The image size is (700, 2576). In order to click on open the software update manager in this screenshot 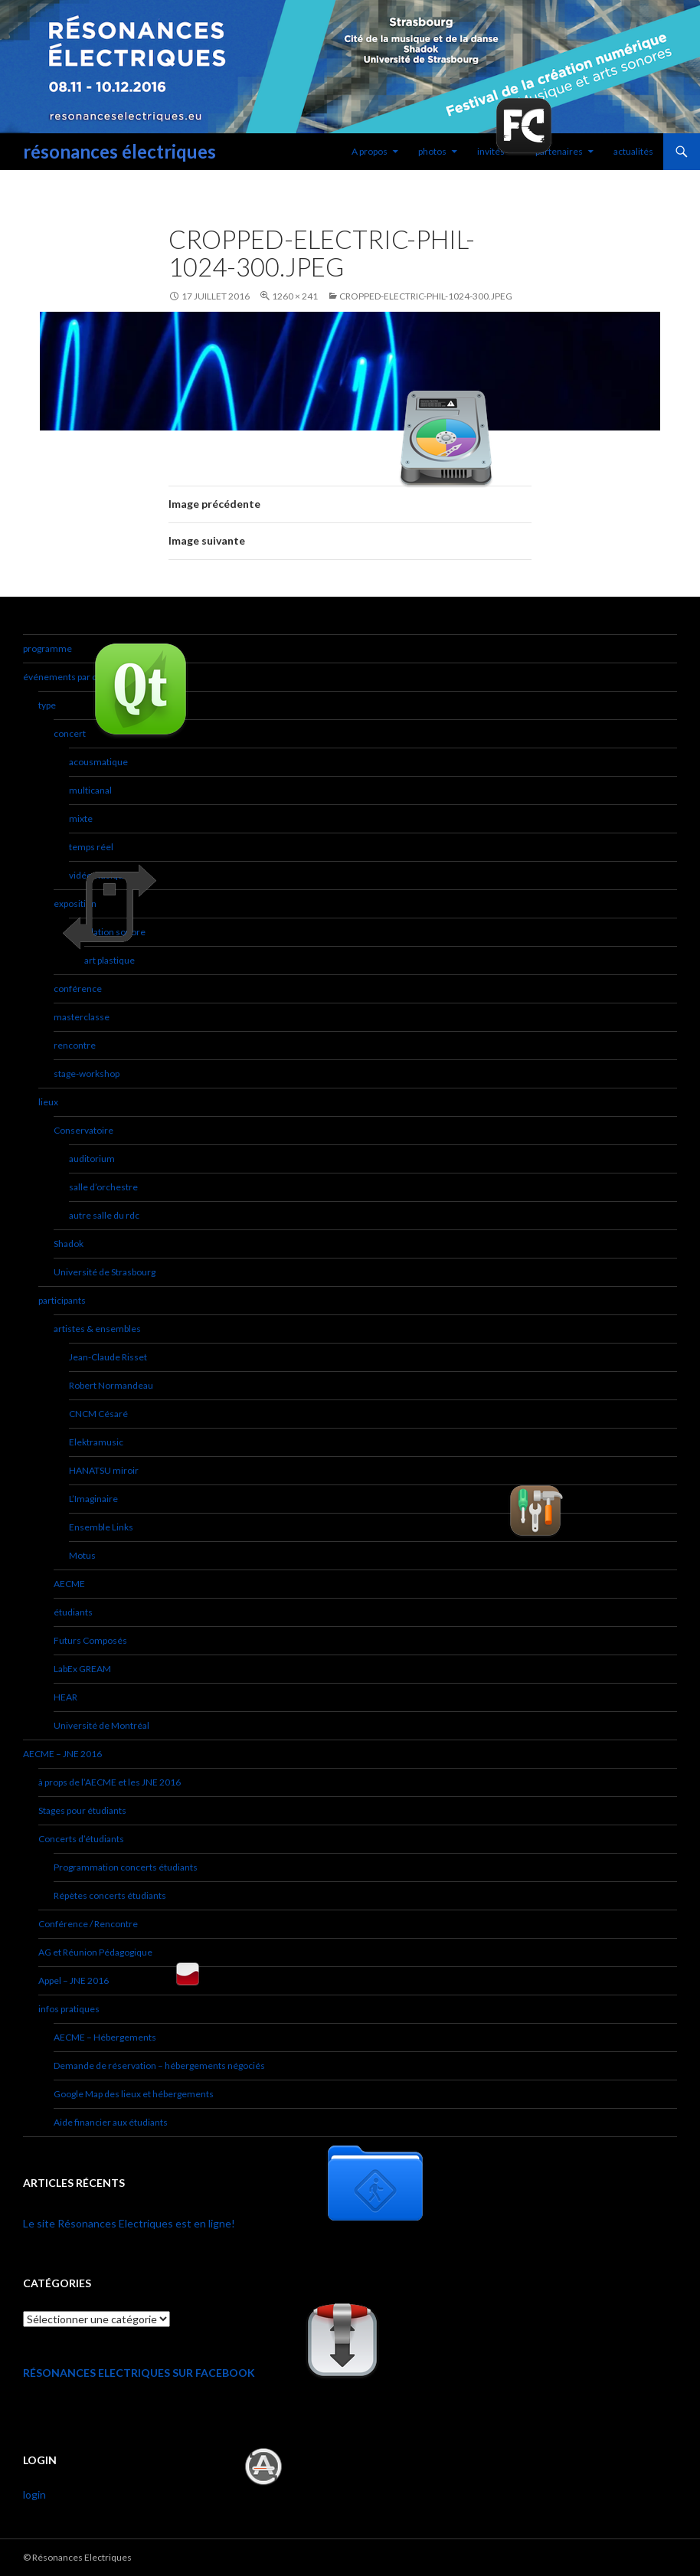, I will do `click(263, 2466)`.